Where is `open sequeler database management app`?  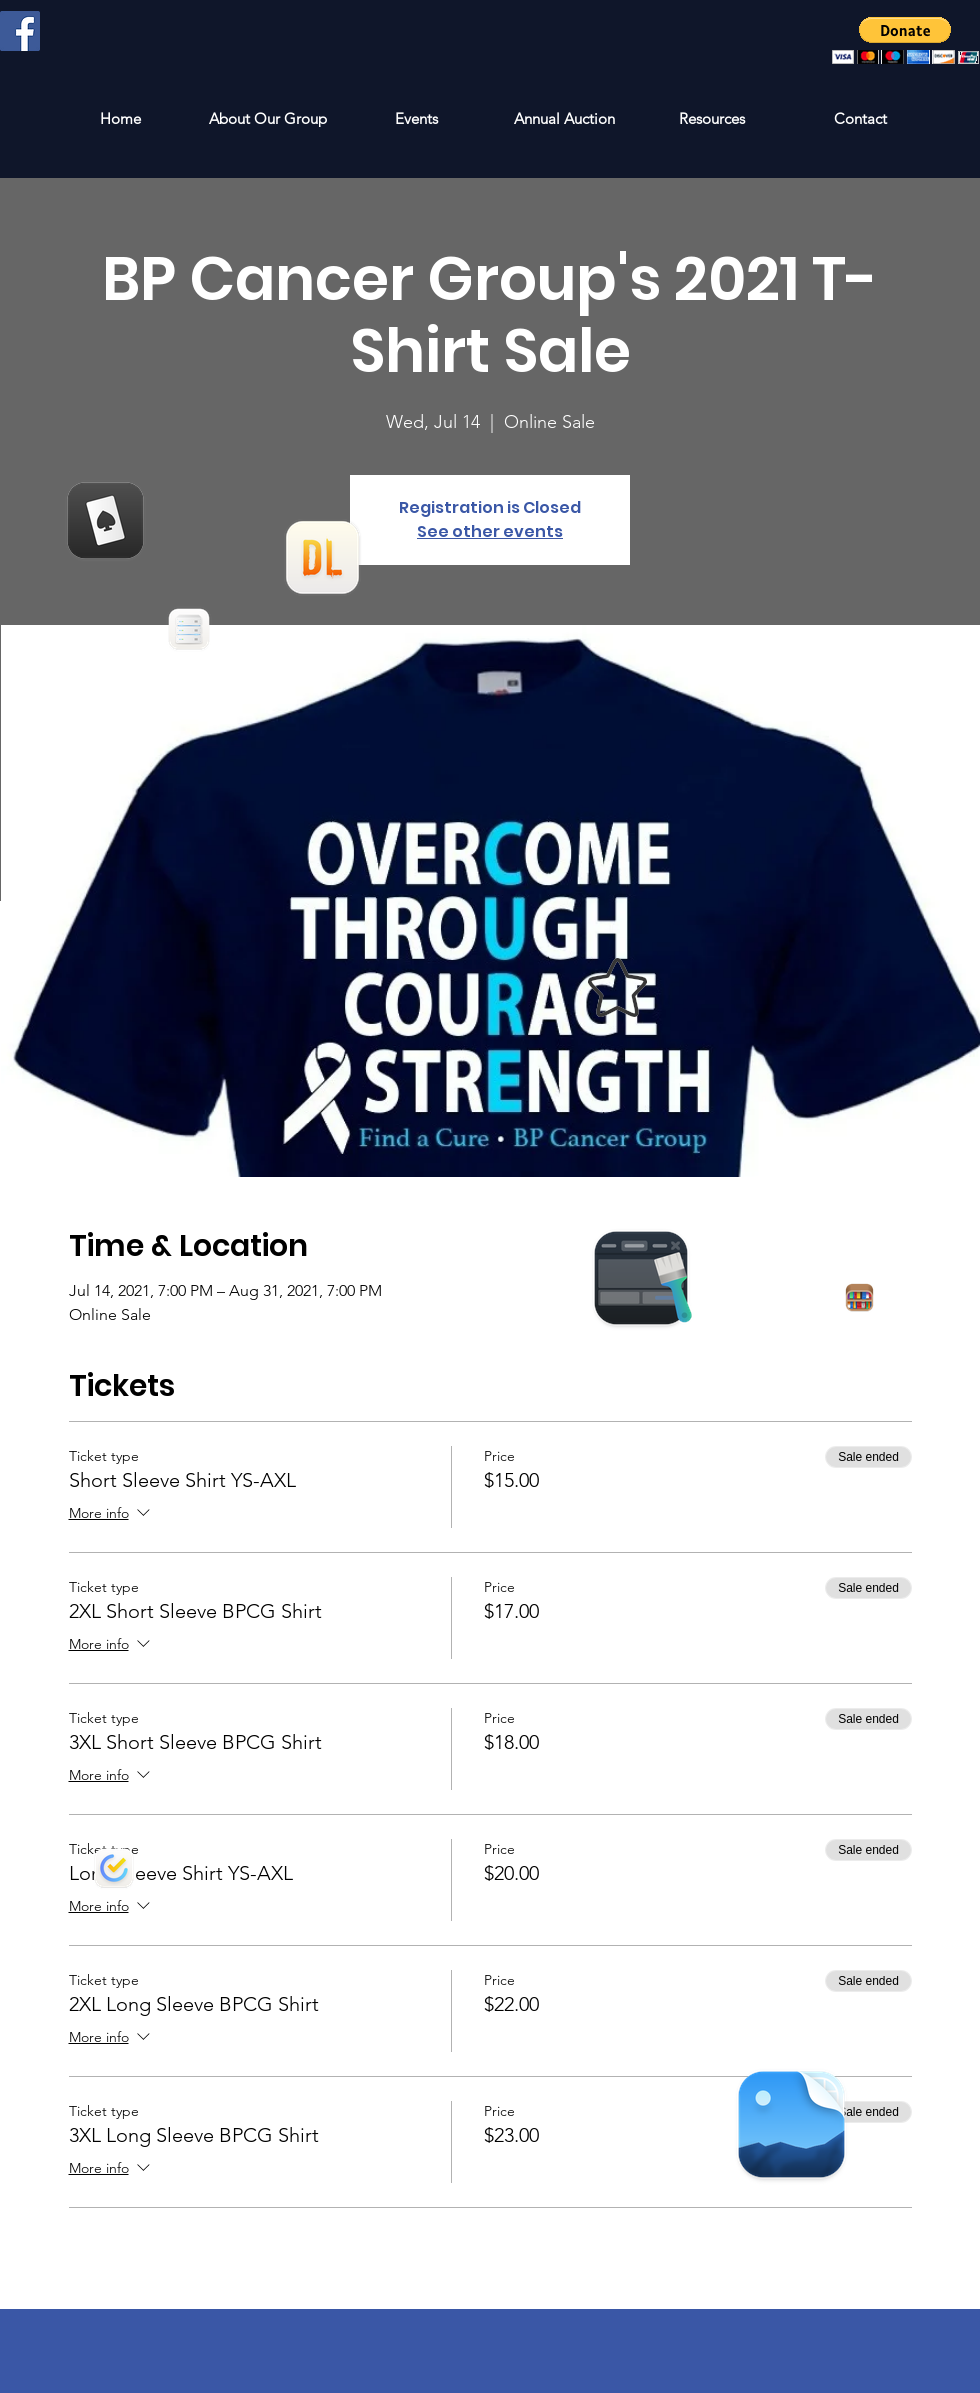 open sequeler database management app is located at coordinates (189, 629).